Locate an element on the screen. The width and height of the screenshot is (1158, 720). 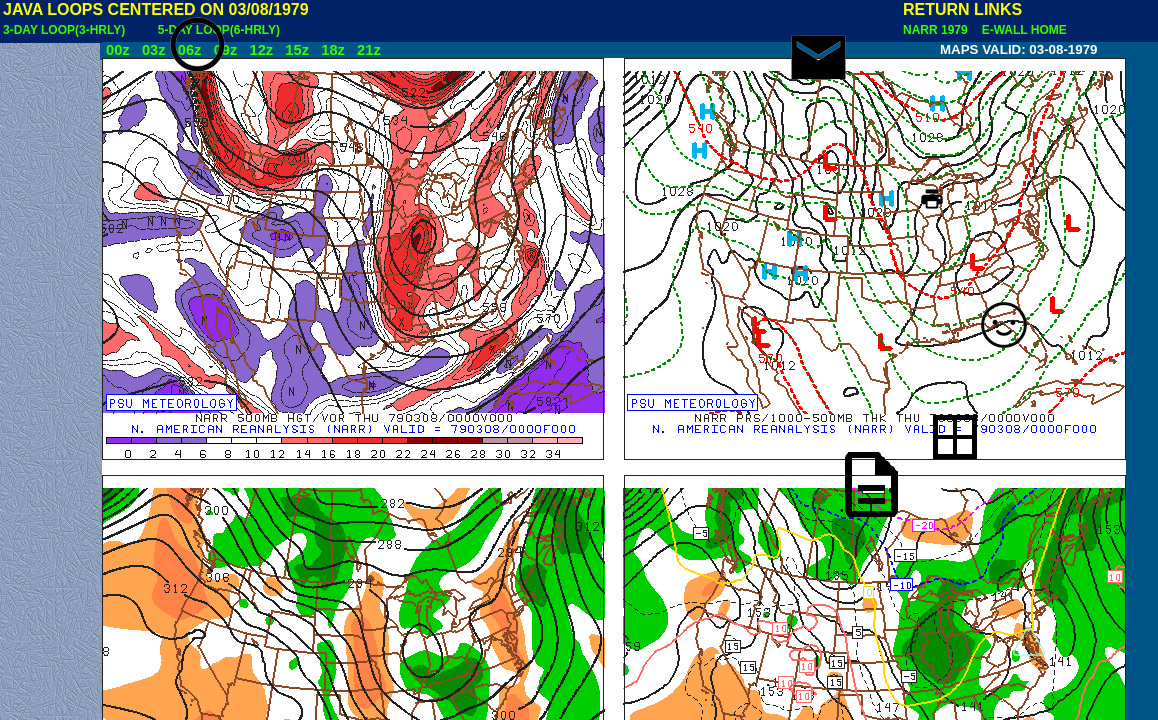
view document details is located at coordinates (871, 484).